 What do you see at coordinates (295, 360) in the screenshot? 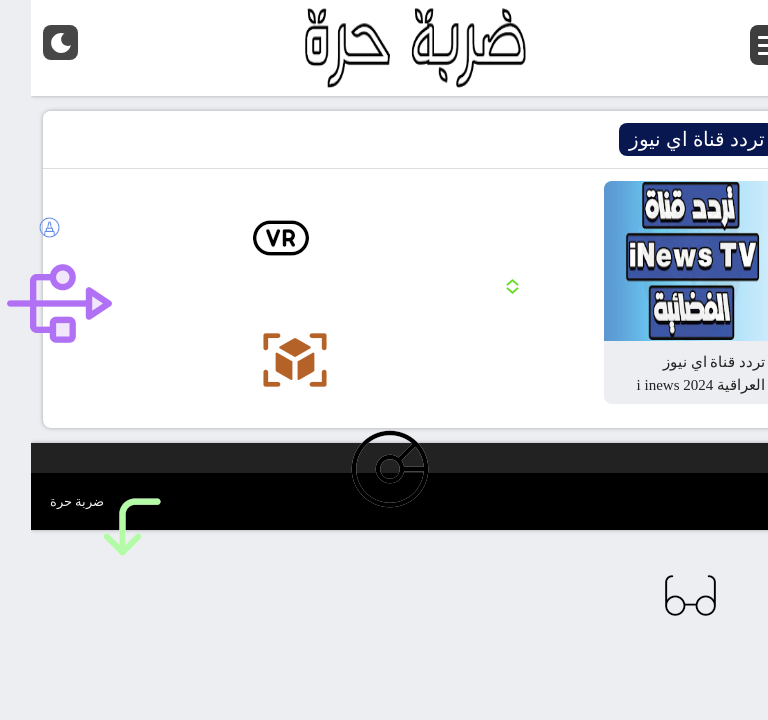
I see `scan or capture a 3D object` at bounding box center [295, 360].